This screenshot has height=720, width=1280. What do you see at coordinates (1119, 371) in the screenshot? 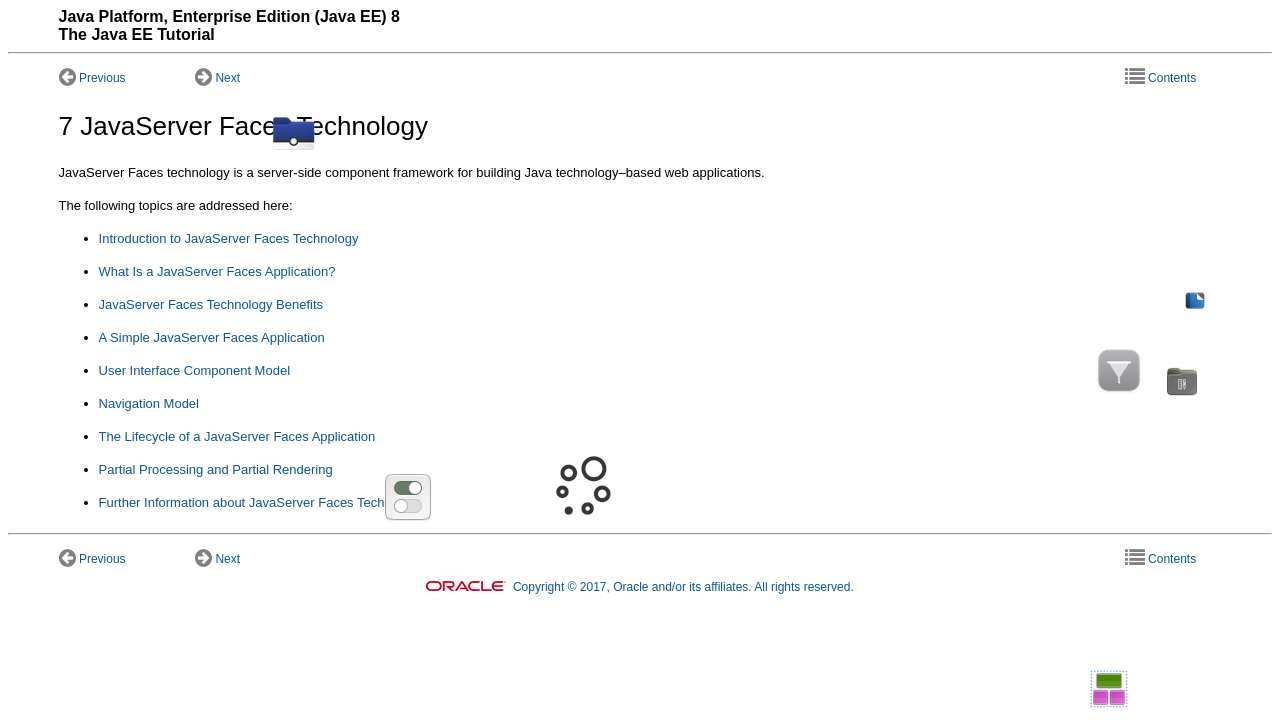
I see `access display filter settings` at bounding box center [1119, 371].